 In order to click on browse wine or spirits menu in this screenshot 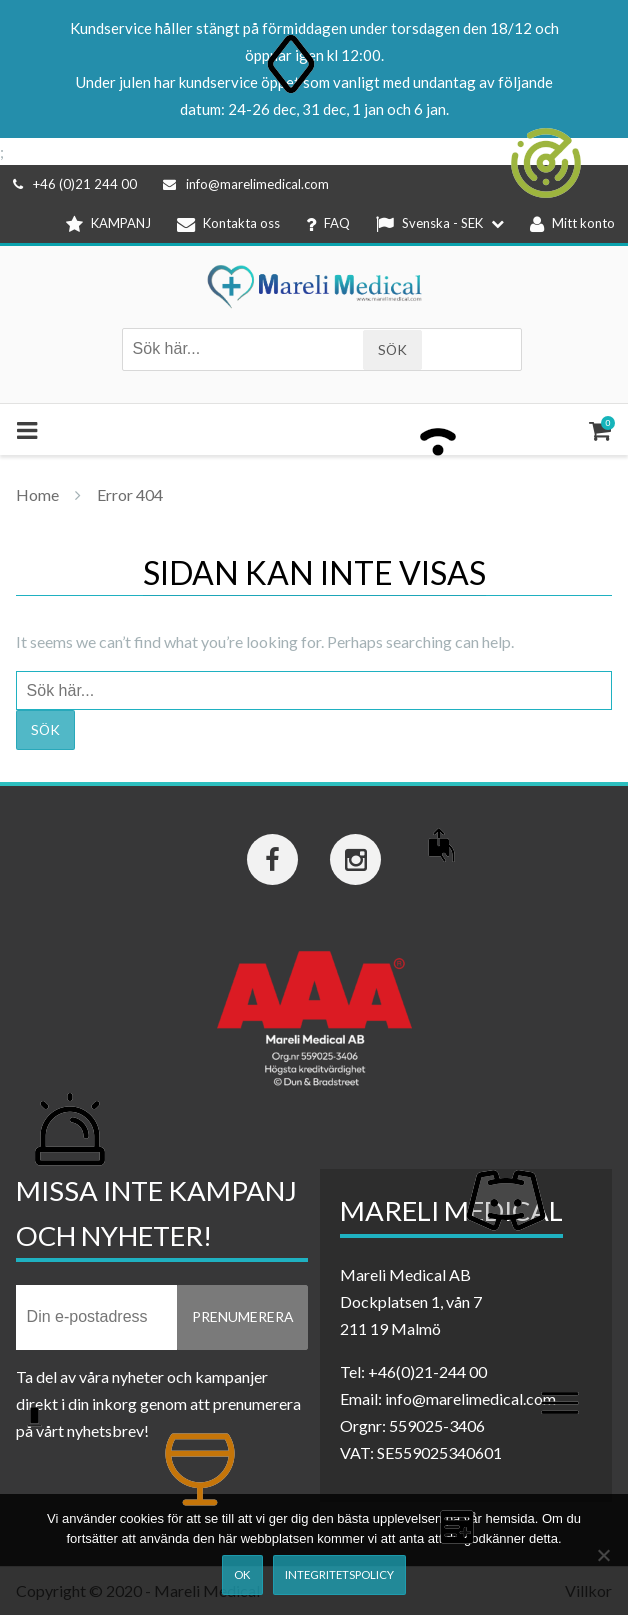, I will do `click(200, 1468)`.